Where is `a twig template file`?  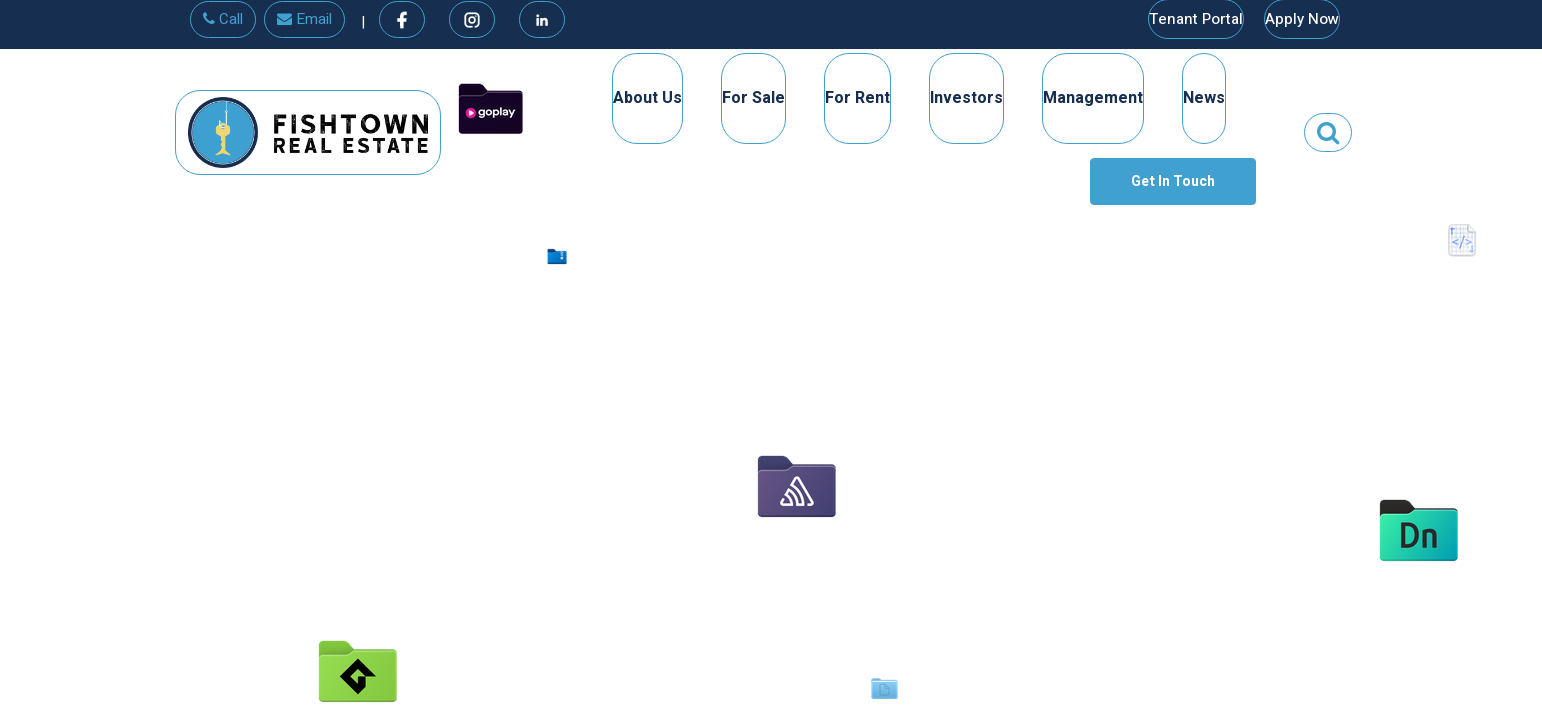 a twig template file is located at coordinates (1462, 240).